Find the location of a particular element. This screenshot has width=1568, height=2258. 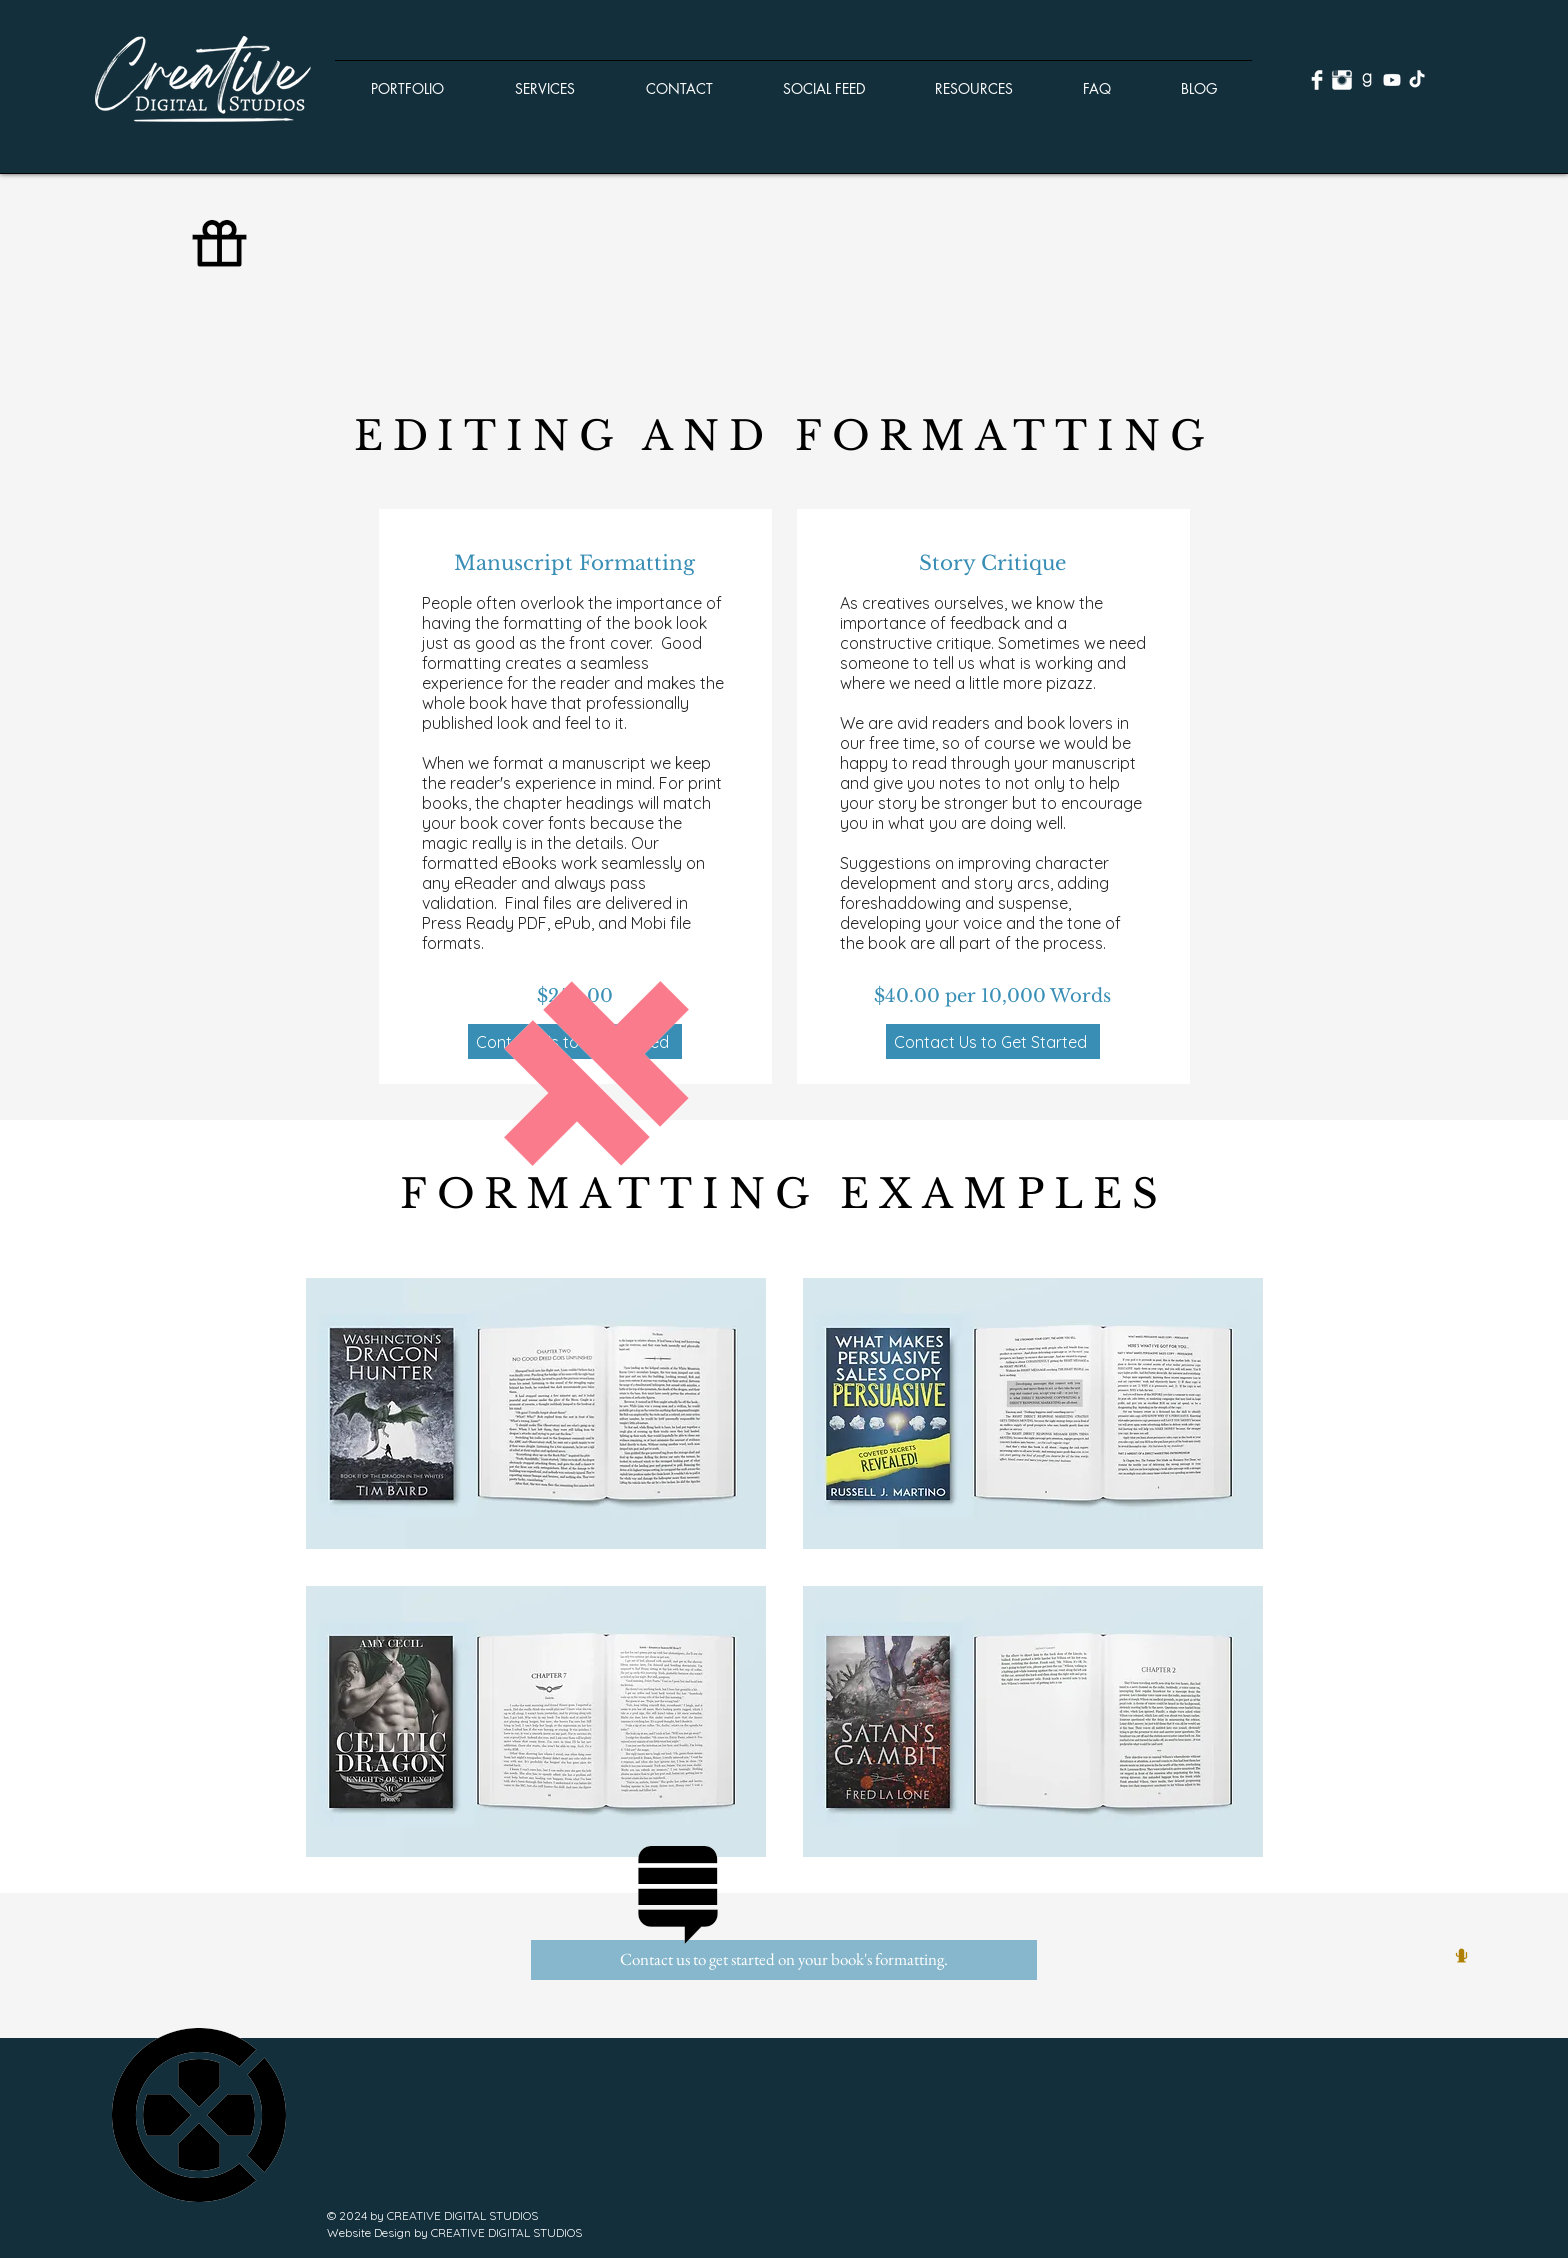

capacitor framework logo is located at coordinates (596, 1073).